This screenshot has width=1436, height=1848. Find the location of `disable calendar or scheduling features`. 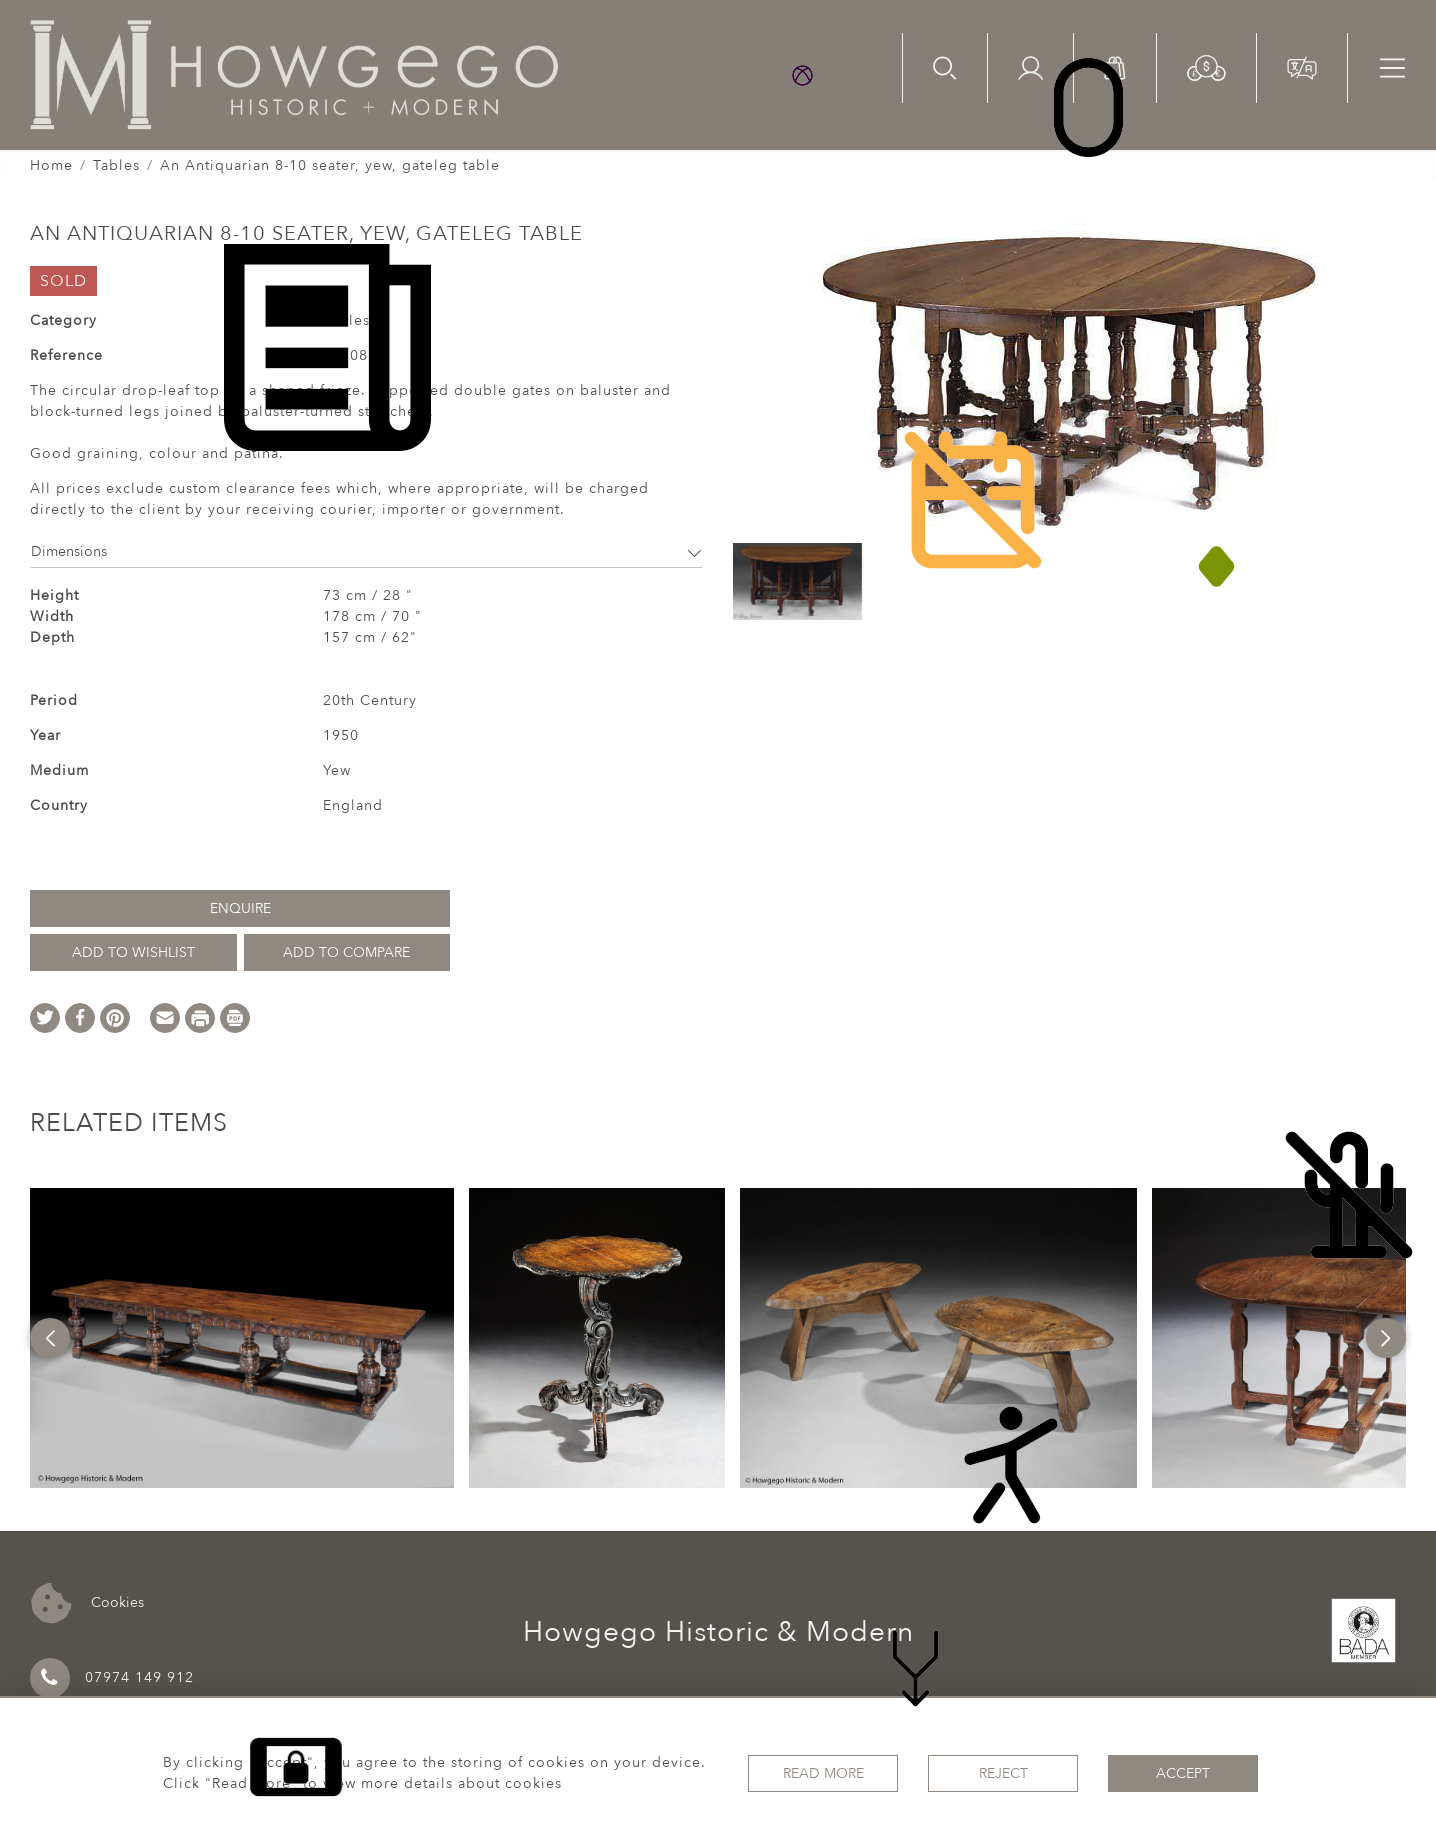

disable calendar or scheduling features is located at coordinates (973, 500).